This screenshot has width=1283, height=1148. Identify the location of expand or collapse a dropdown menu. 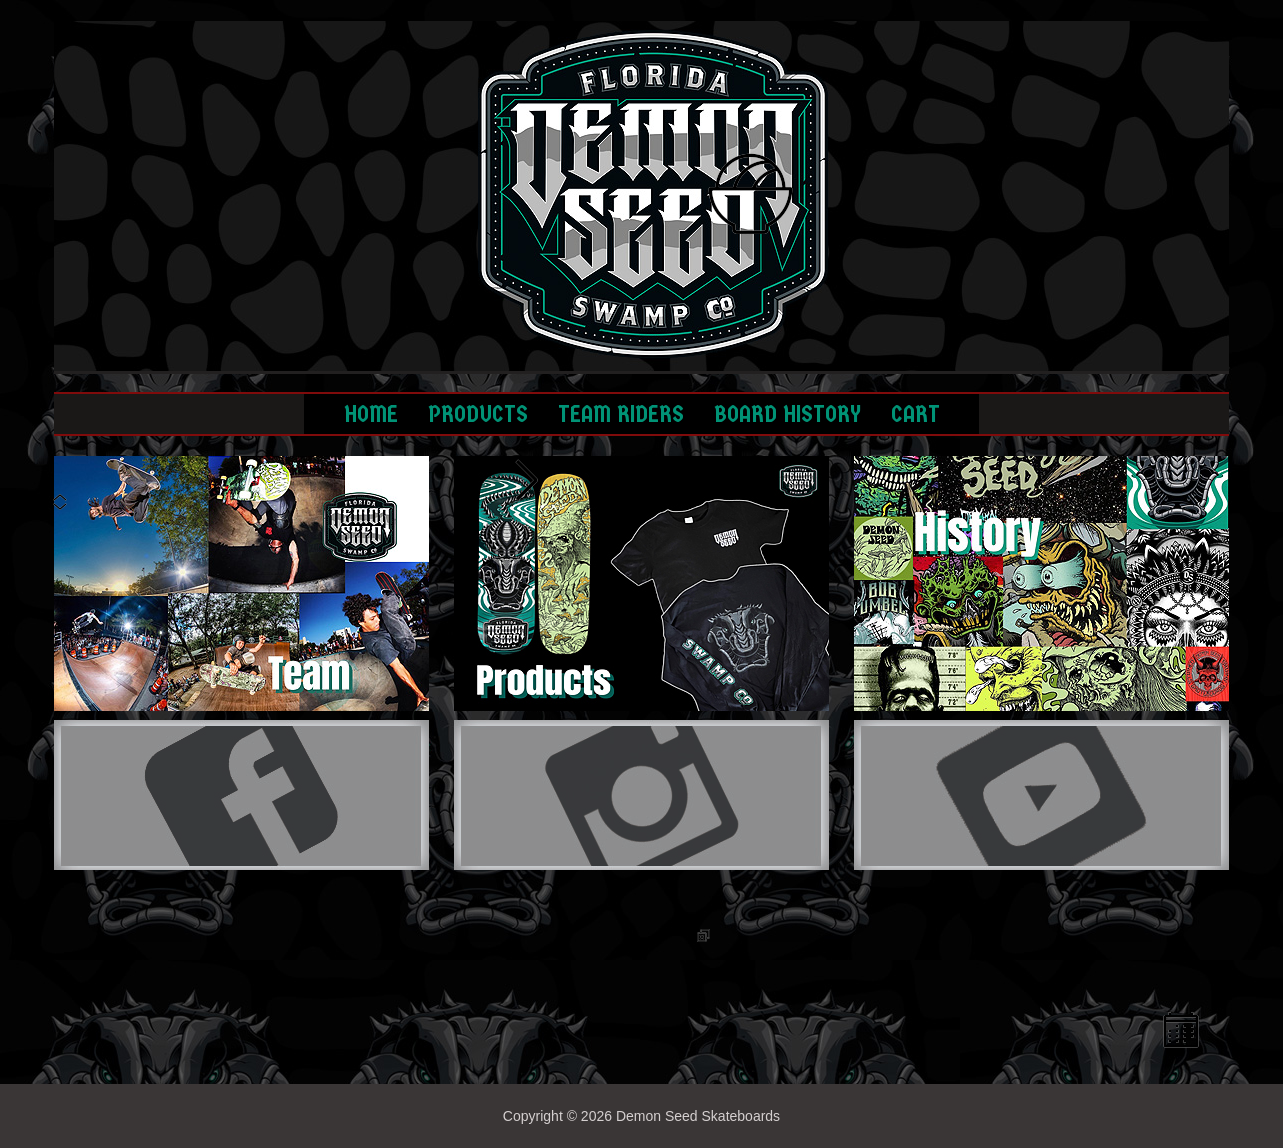
(60, 502).